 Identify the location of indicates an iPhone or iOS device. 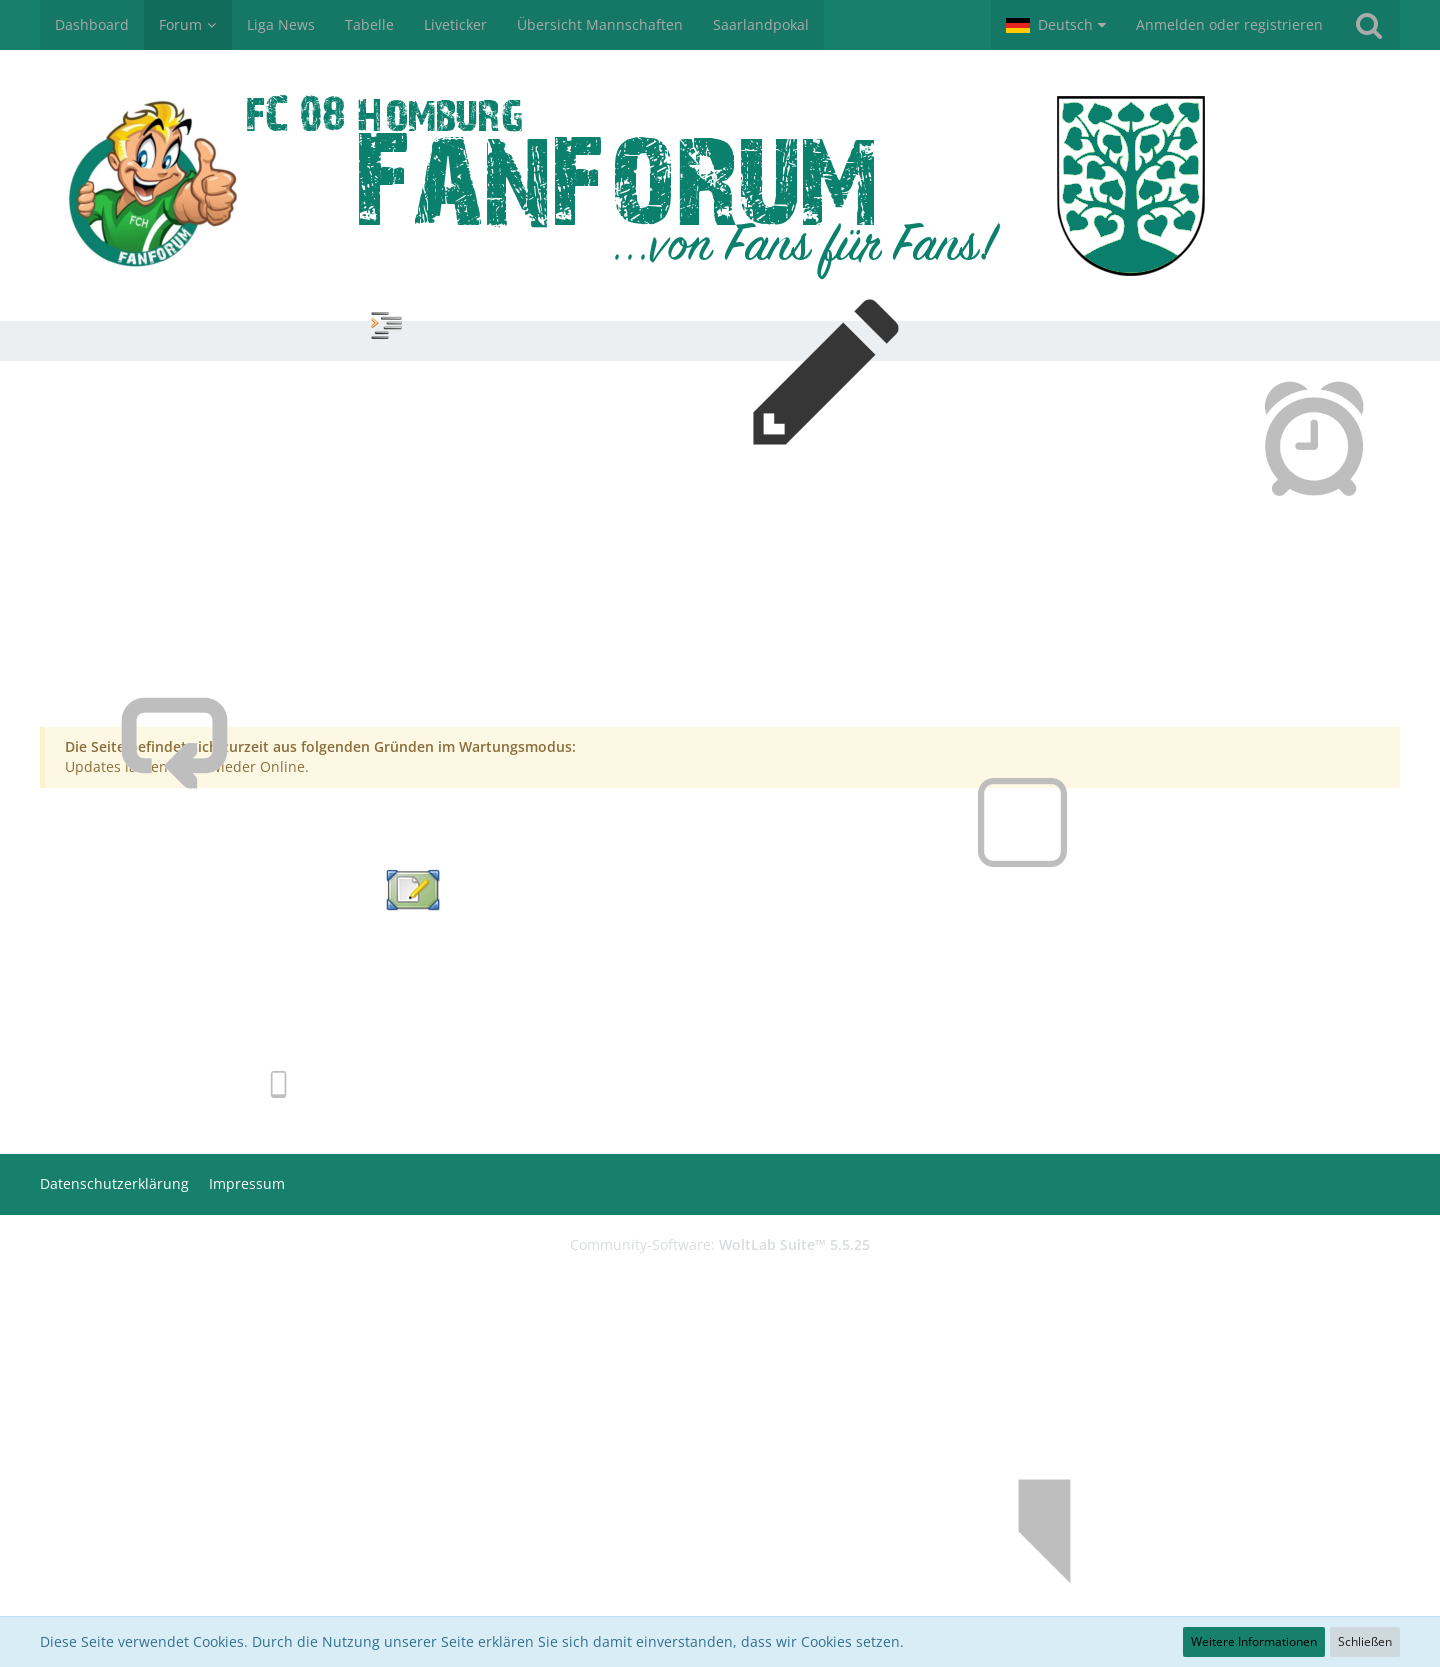
(278, 1084).